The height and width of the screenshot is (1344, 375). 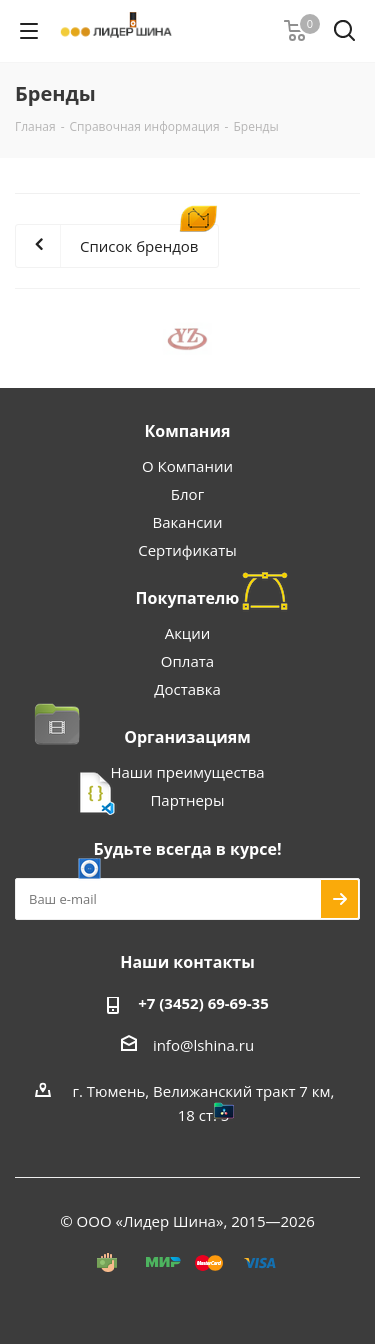 What do you see at coordinates (57, 724) in the screenshot?
I see `open your videos folder` at bounding box center [57, 724].